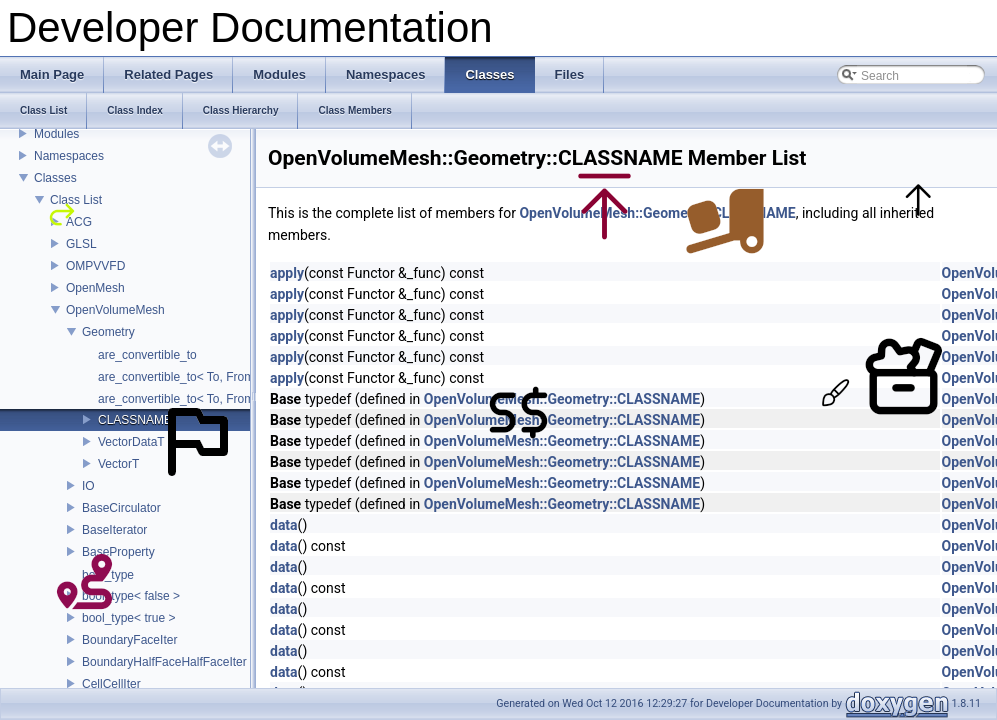 The height and width of the screenshot is (720, 997). What do you see at coordinates (62, 215) in the screenshot?
I see `redo the last undone action` at bounding box center [62, 215].